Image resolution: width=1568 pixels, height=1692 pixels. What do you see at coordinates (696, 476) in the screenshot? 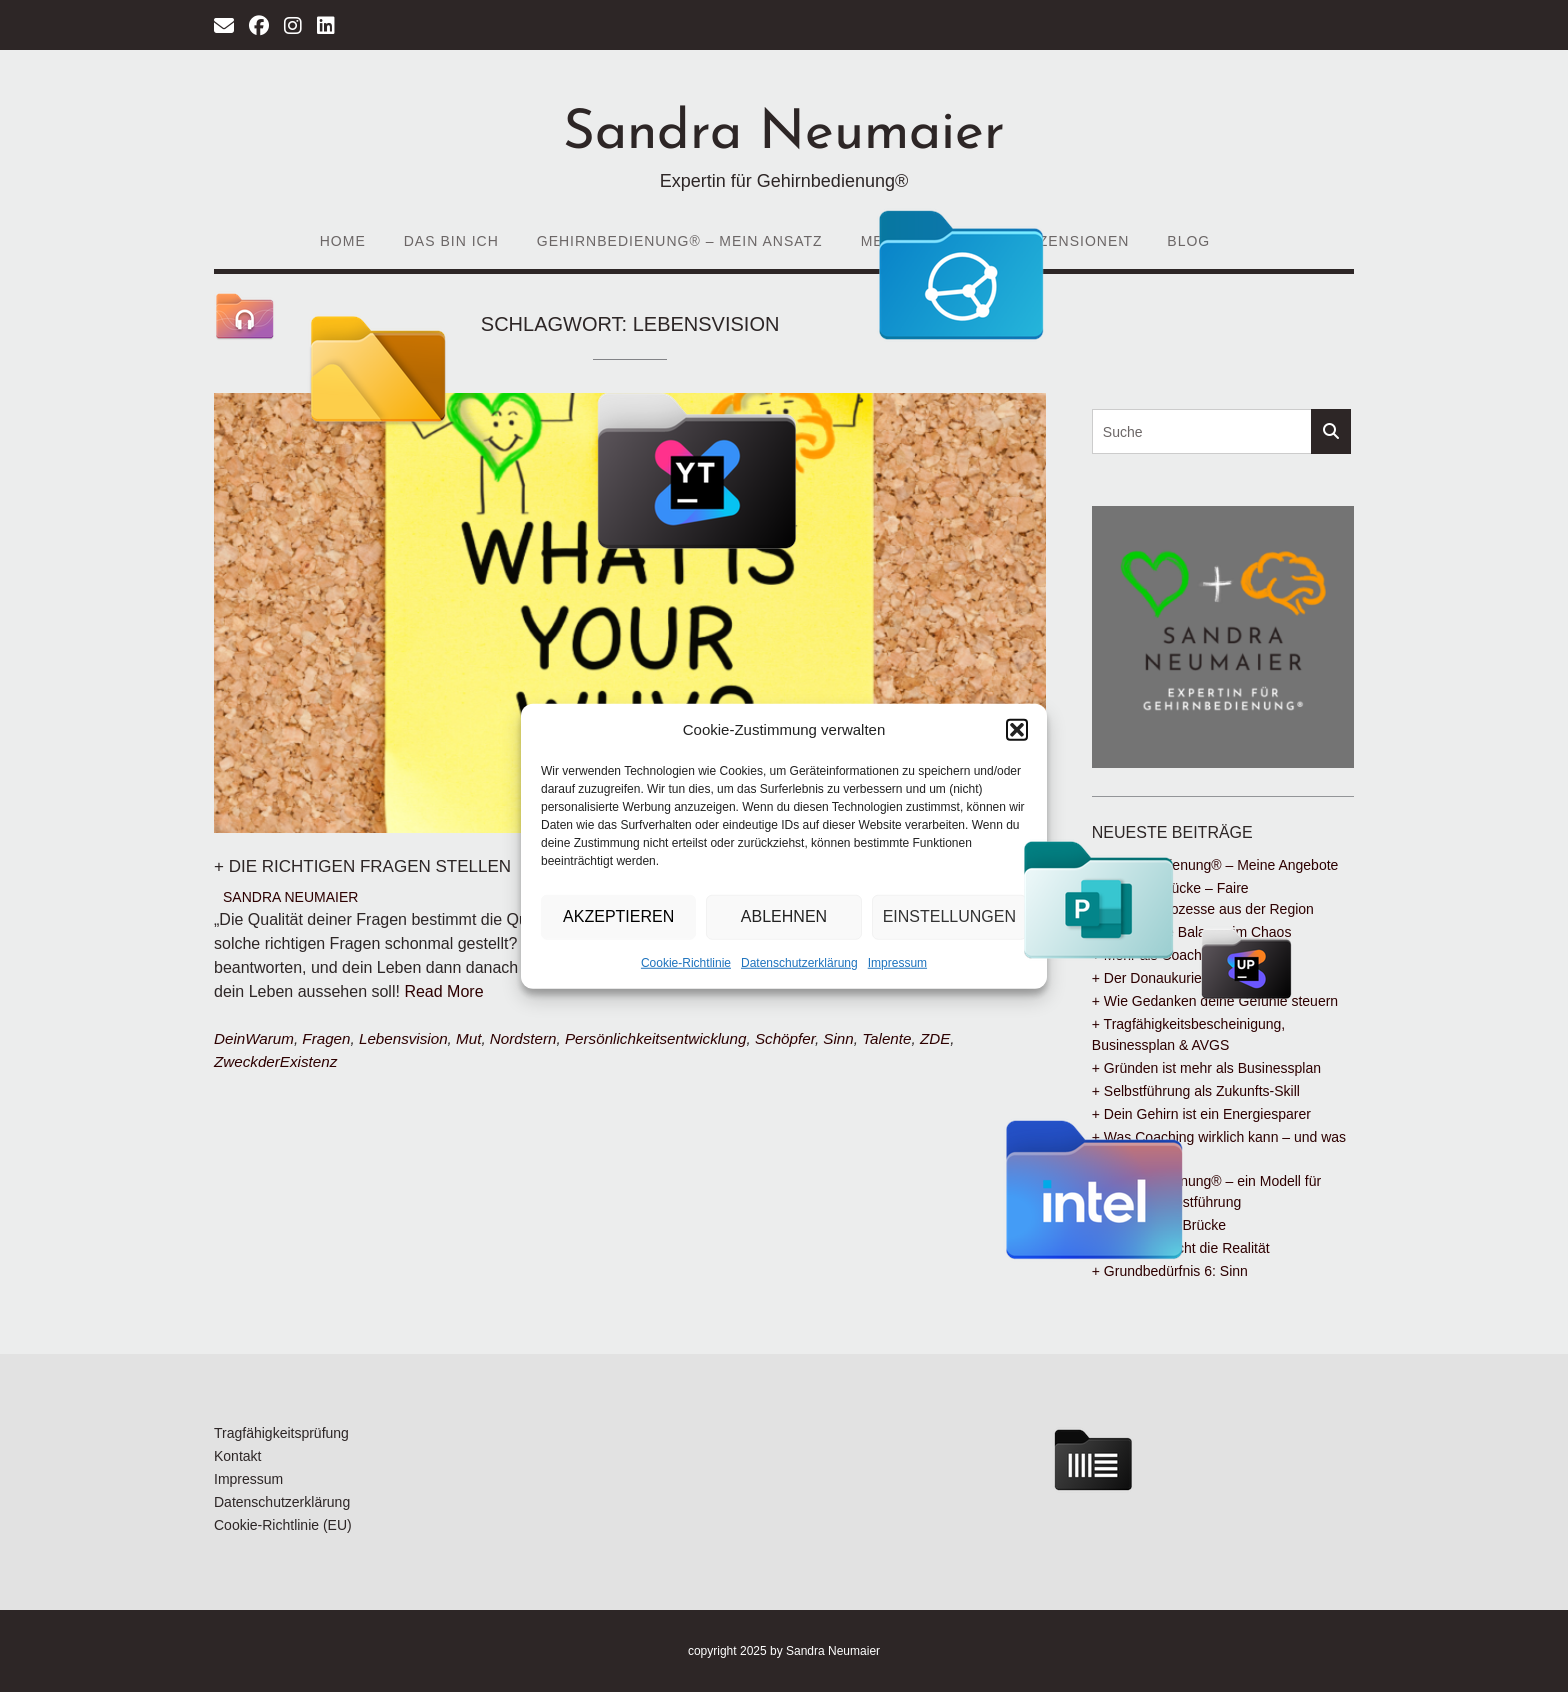
I see `open YouTrack project folder` at bounding box center [696, 476].